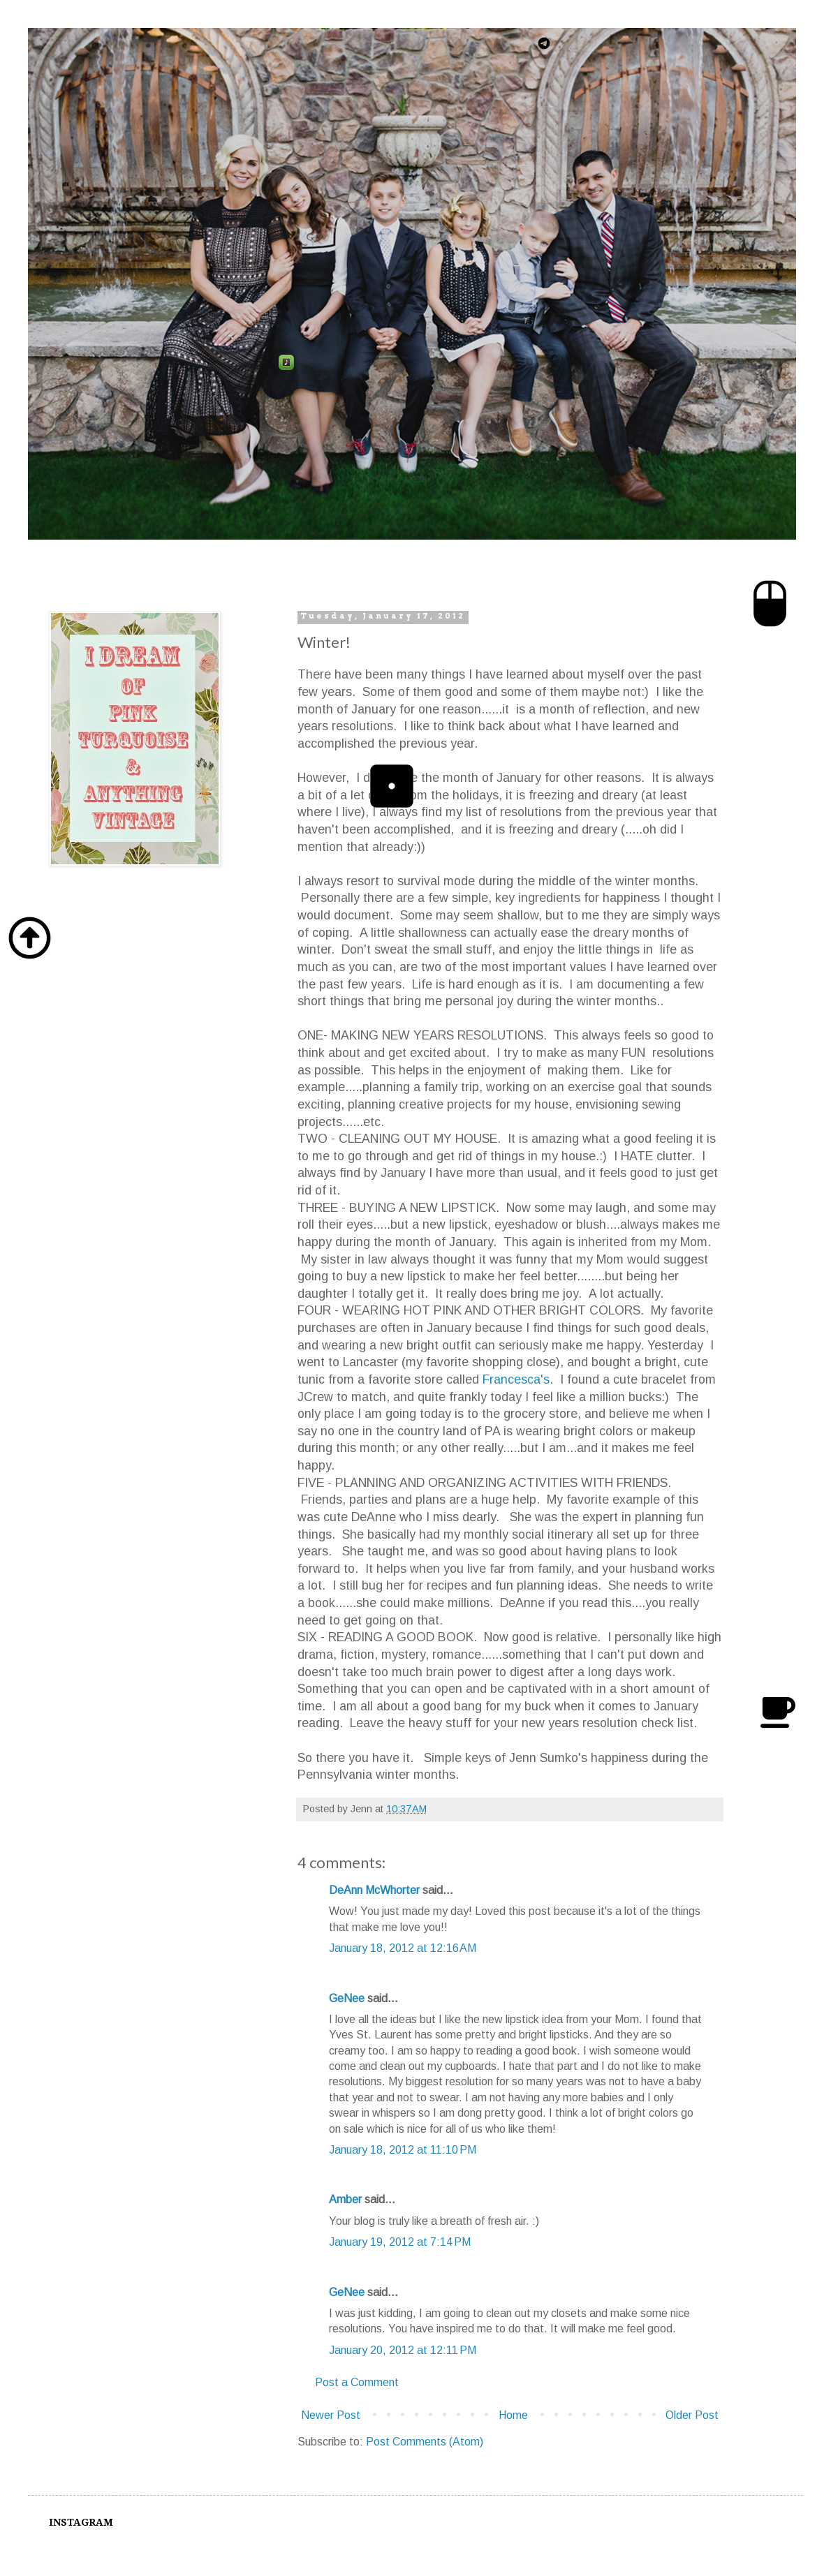 This screenshot has width=831, height=2576. What do you see at coordinates (777, 1711) in the screenshot?
I see `take a coffee break or pause work` at bounding box center [777, 1711].